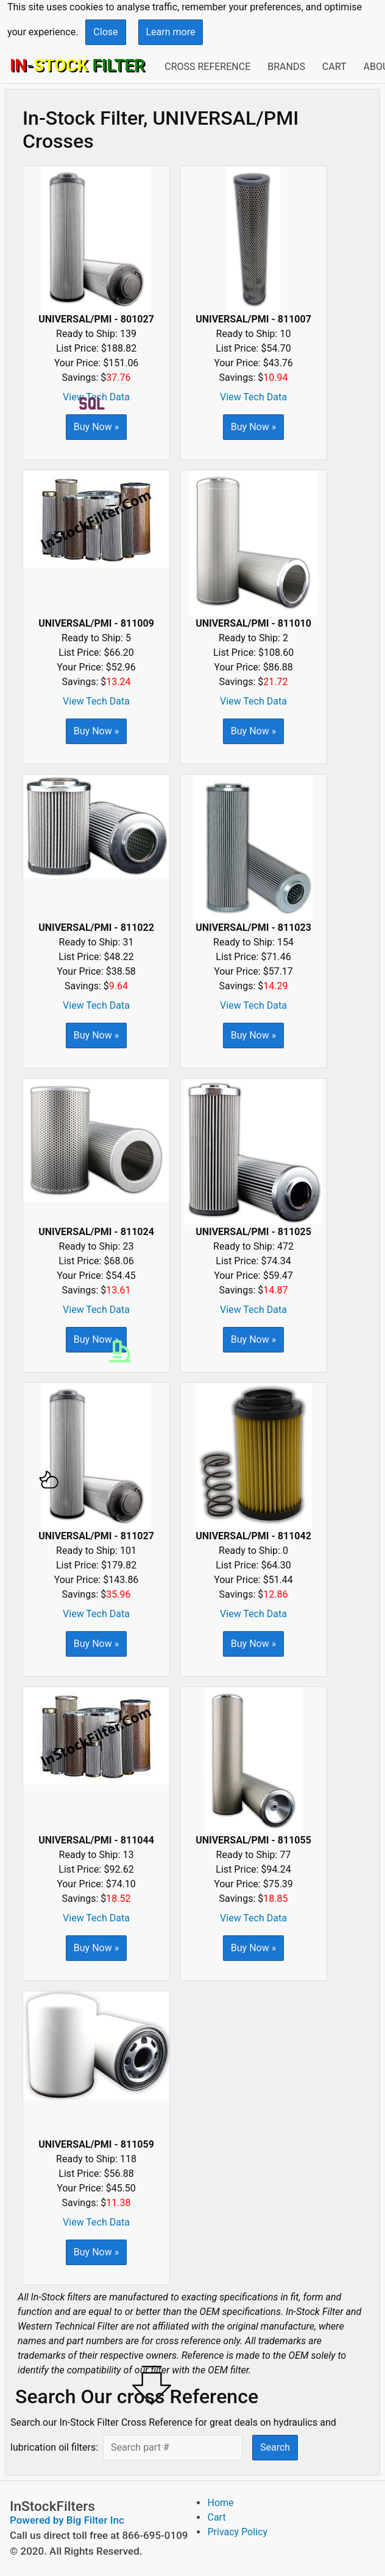  I want to click on access SQL database or query tools, so click(92, 403).